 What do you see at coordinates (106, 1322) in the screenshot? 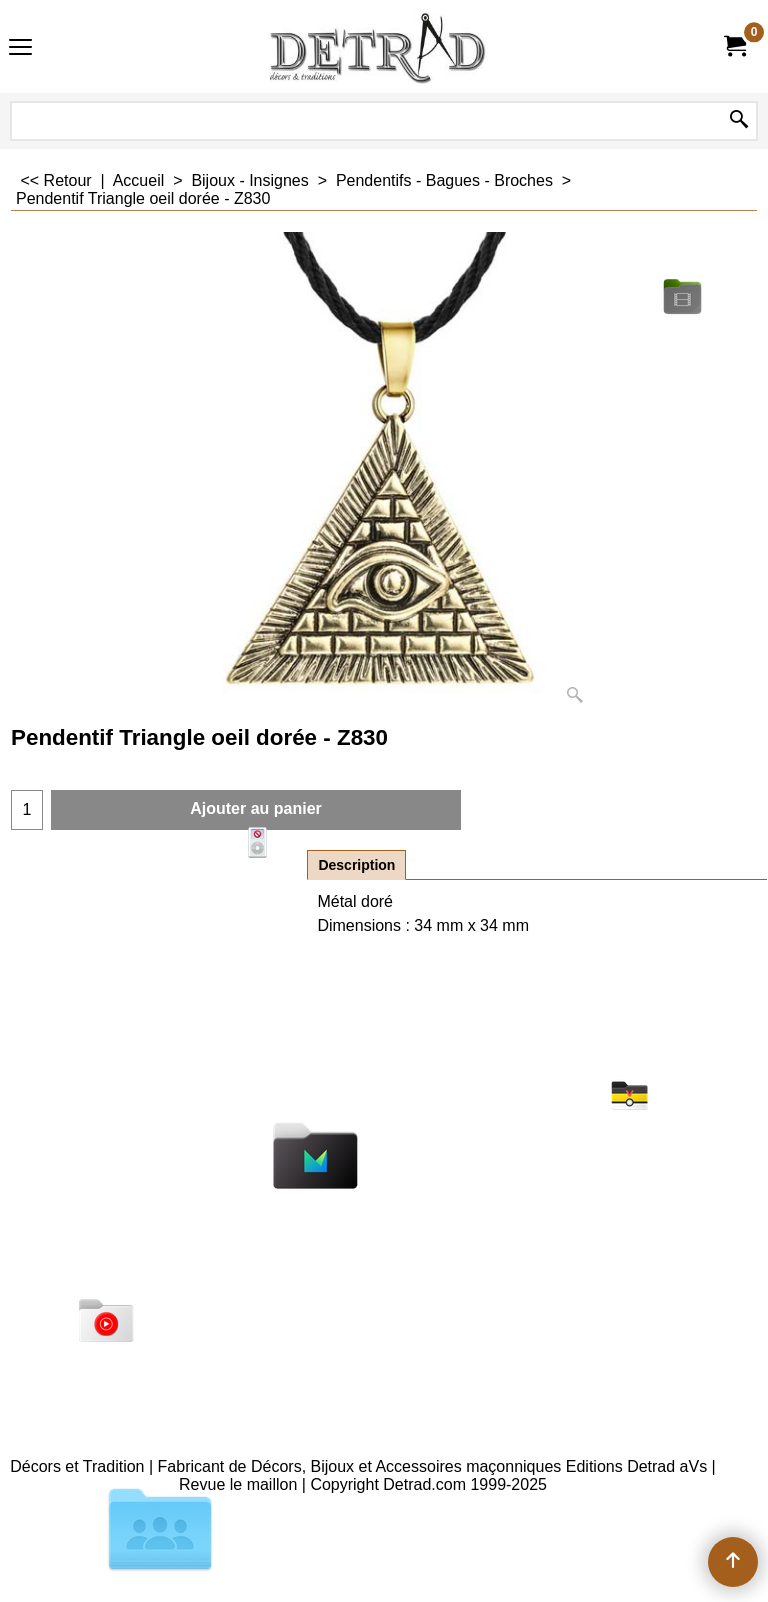
I see `open youtube music downloads folder` at bounding box center [106, 1322].